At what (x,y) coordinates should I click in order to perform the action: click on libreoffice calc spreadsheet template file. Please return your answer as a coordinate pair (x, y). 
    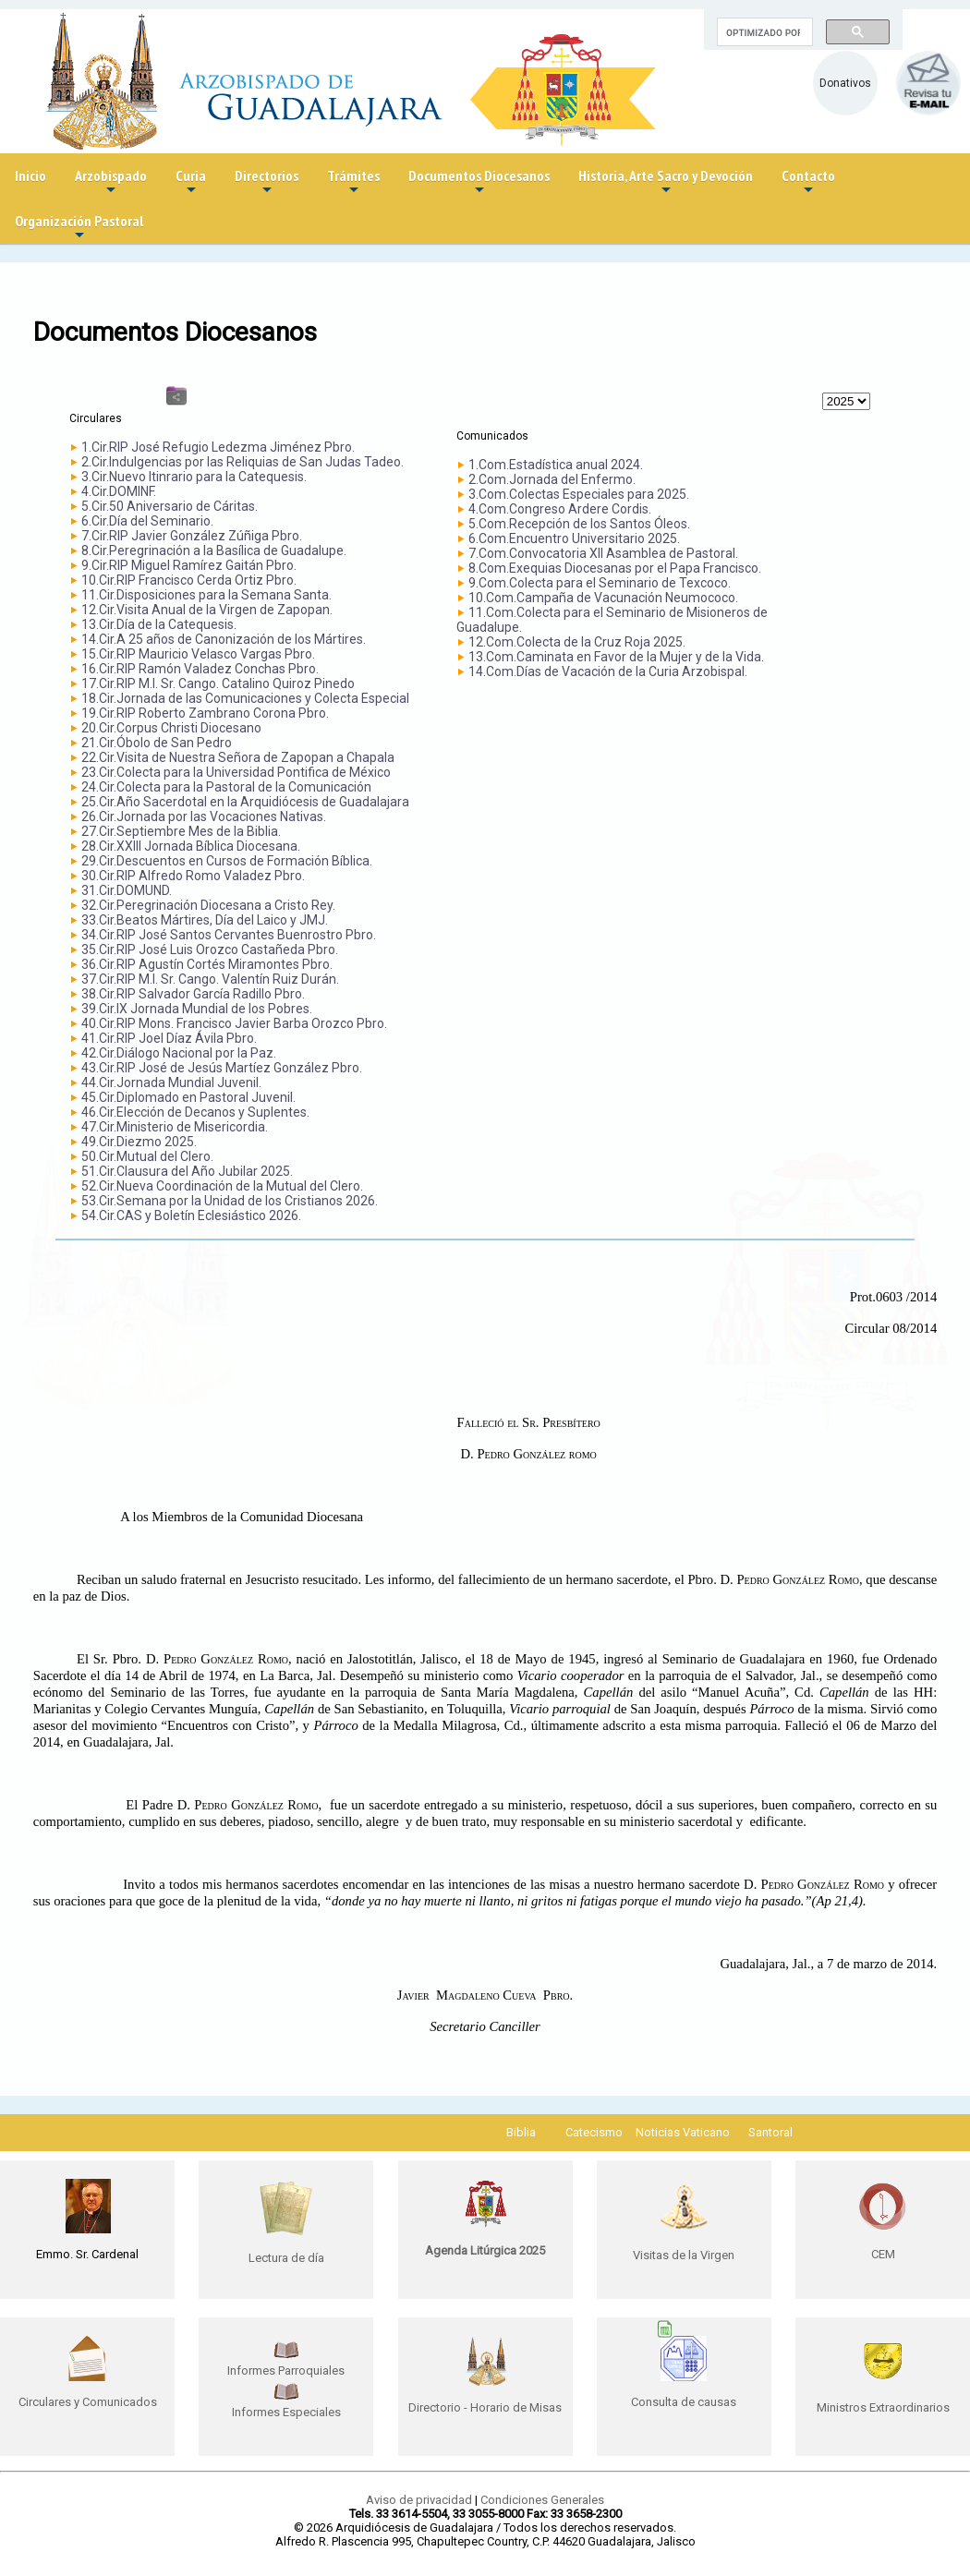
    Looking at the image, I should click on (664, 2328).